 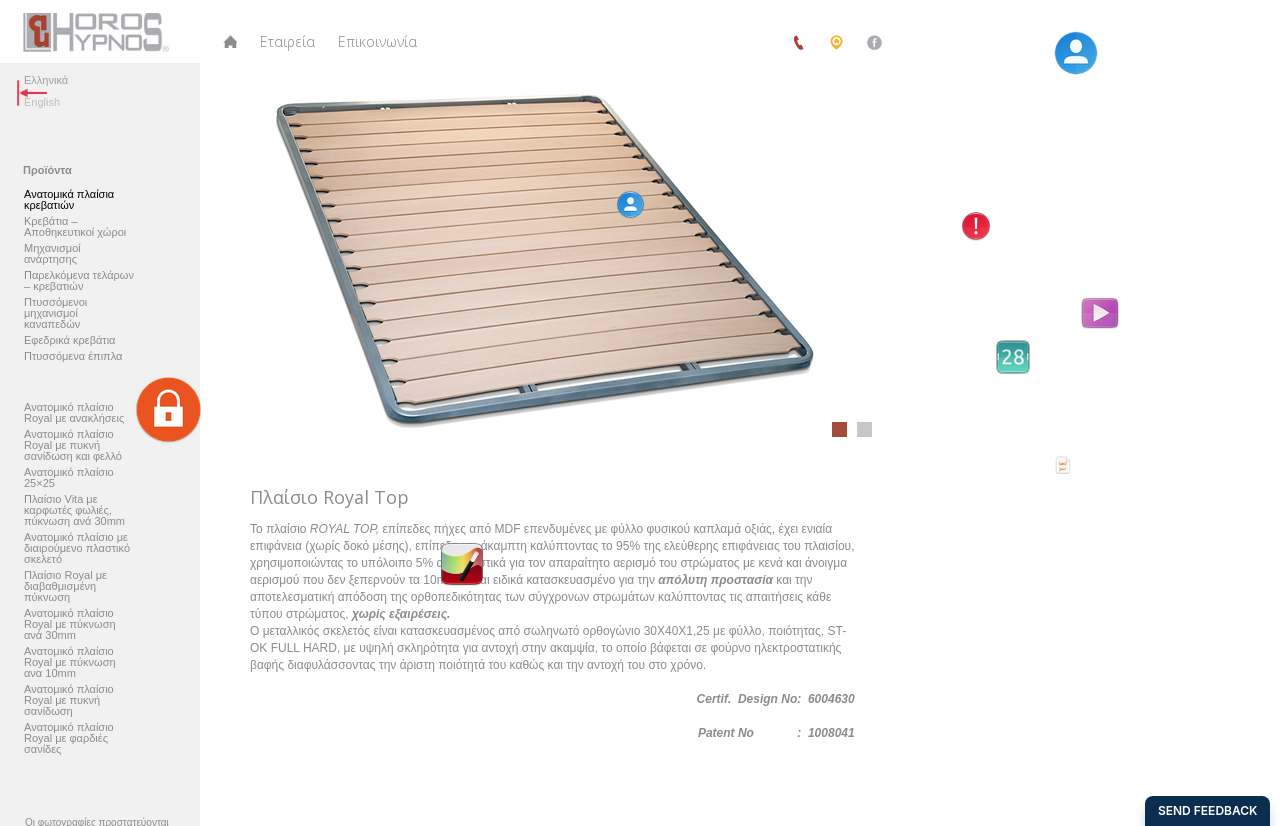 I want to click on indicates a file or folder is read-only, so click(x=168, y=409).